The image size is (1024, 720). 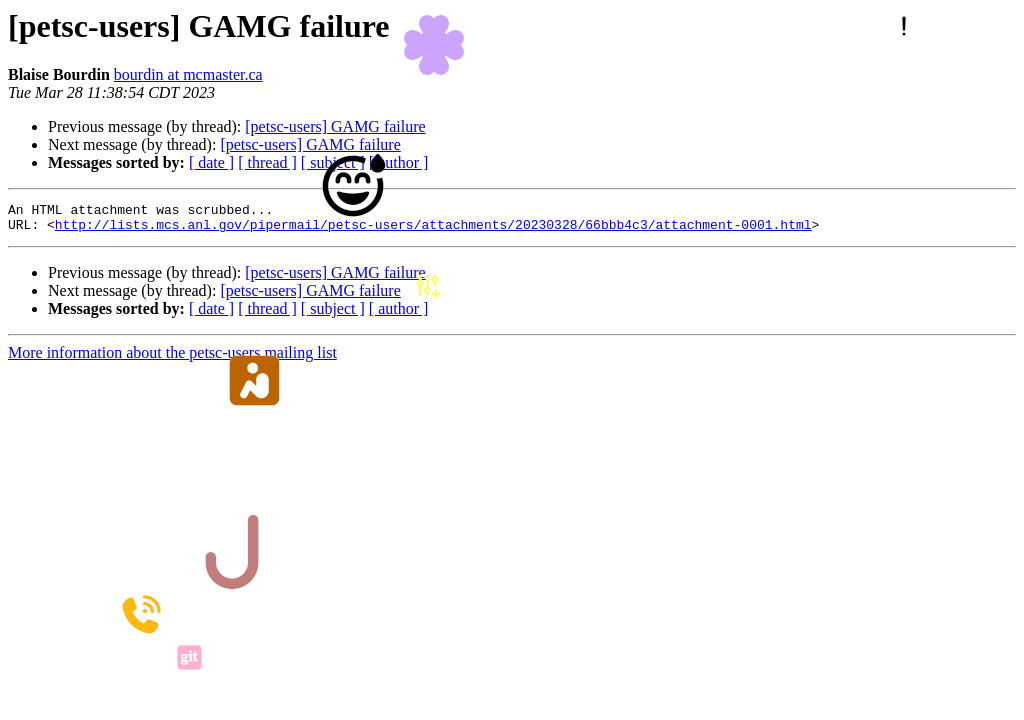 What do you see at coordinates (254, 380) in the screenshot?
I see `indicates a confined space or restricted area` at bounding box center [254, 380].